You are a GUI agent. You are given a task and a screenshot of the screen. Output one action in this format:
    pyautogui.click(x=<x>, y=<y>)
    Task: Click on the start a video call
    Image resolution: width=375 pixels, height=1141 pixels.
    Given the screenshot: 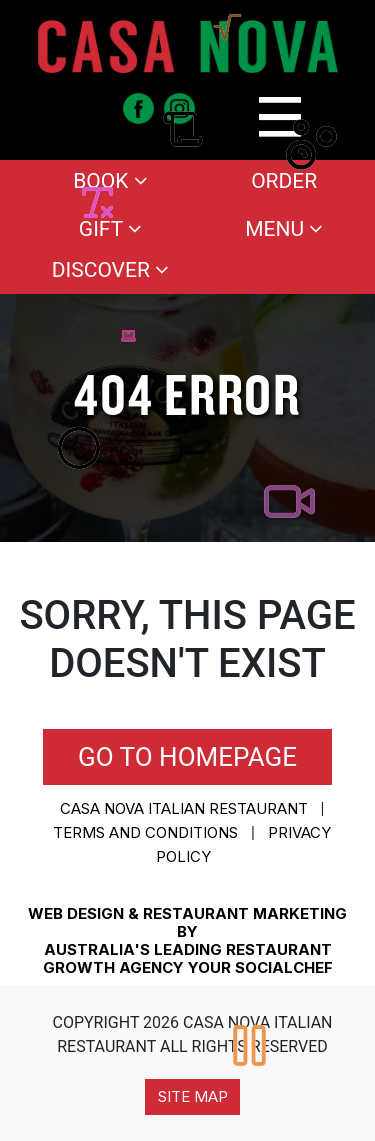 What is the action you would take?
    pyautogui.click(x=289, y=501)
    